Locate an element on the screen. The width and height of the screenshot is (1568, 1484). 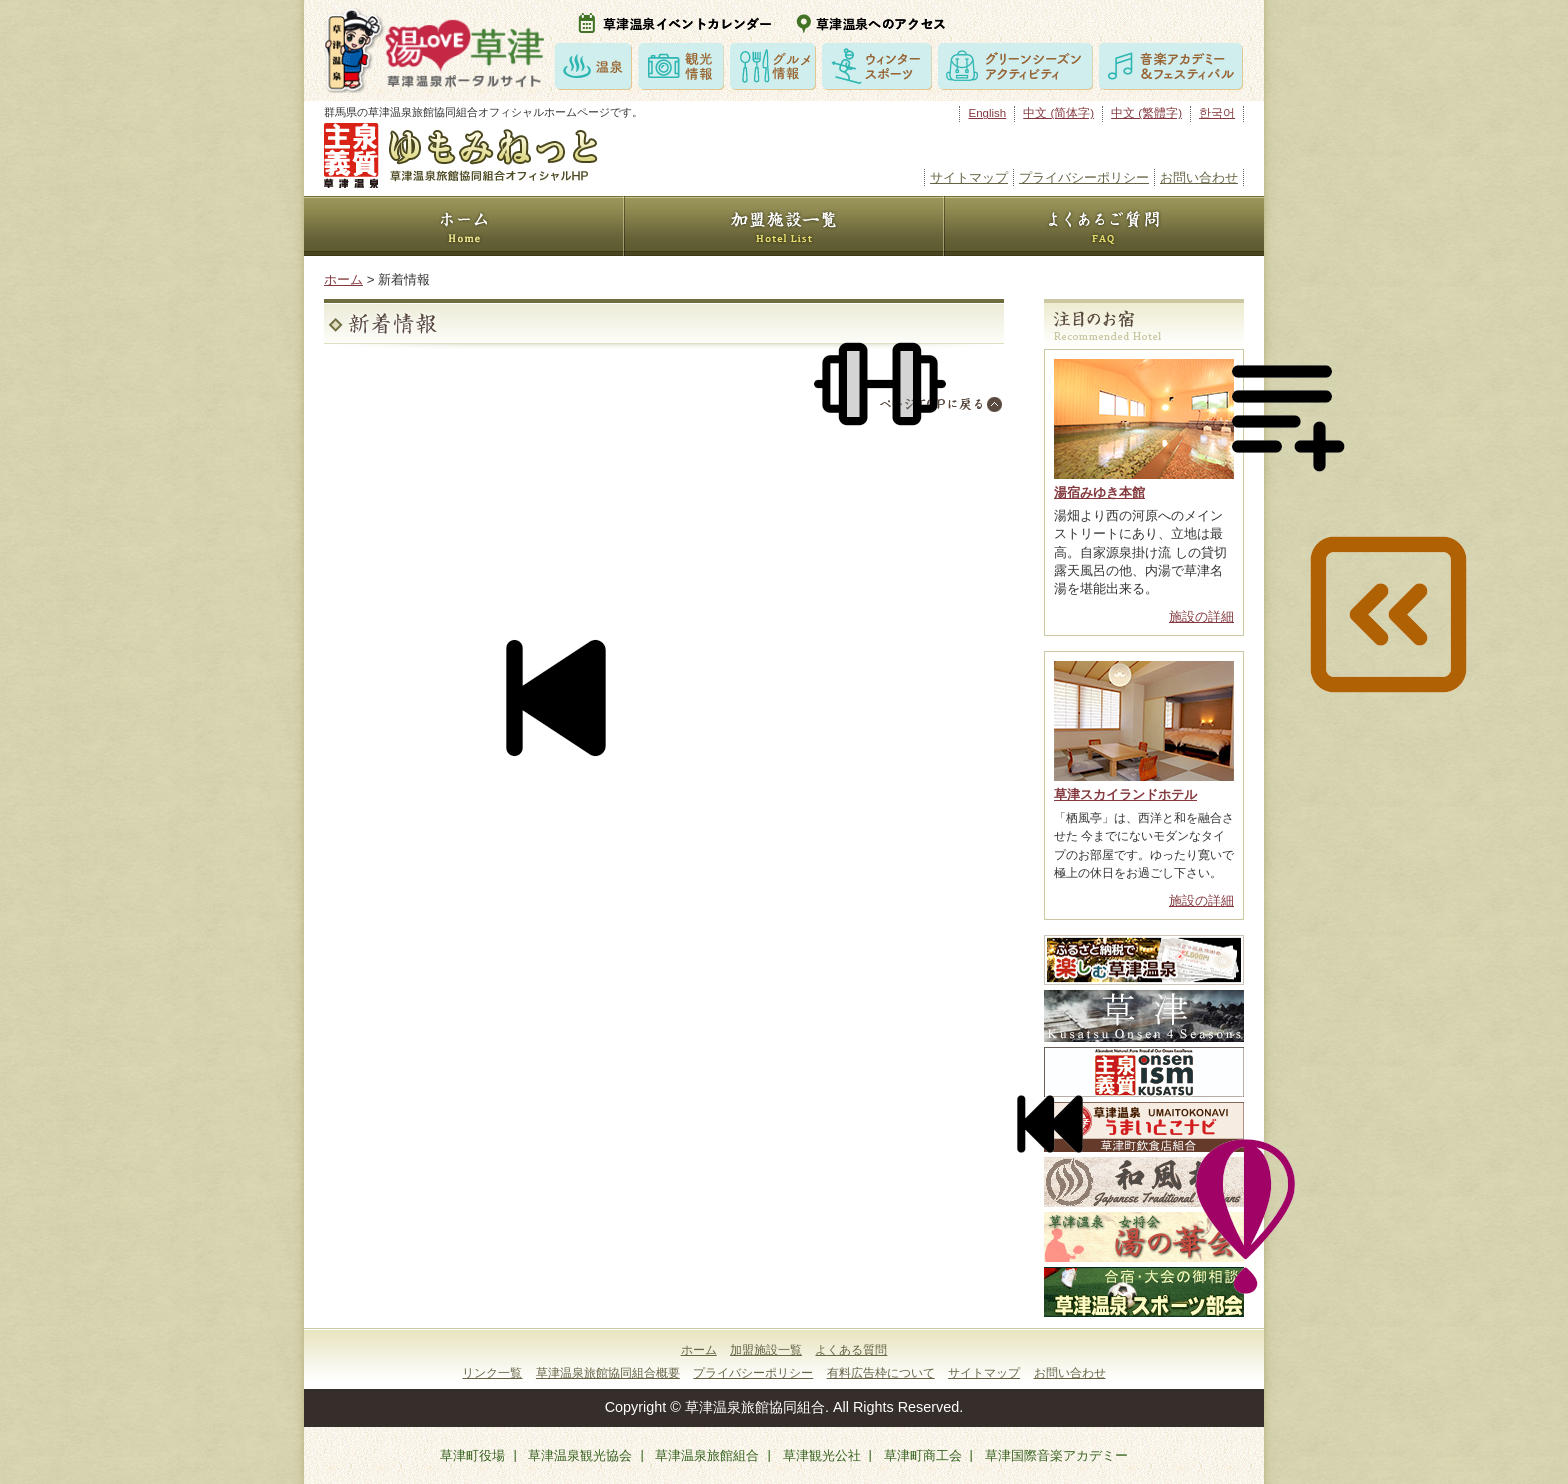
access workout or fitness features is located at coordinates (880, 384).